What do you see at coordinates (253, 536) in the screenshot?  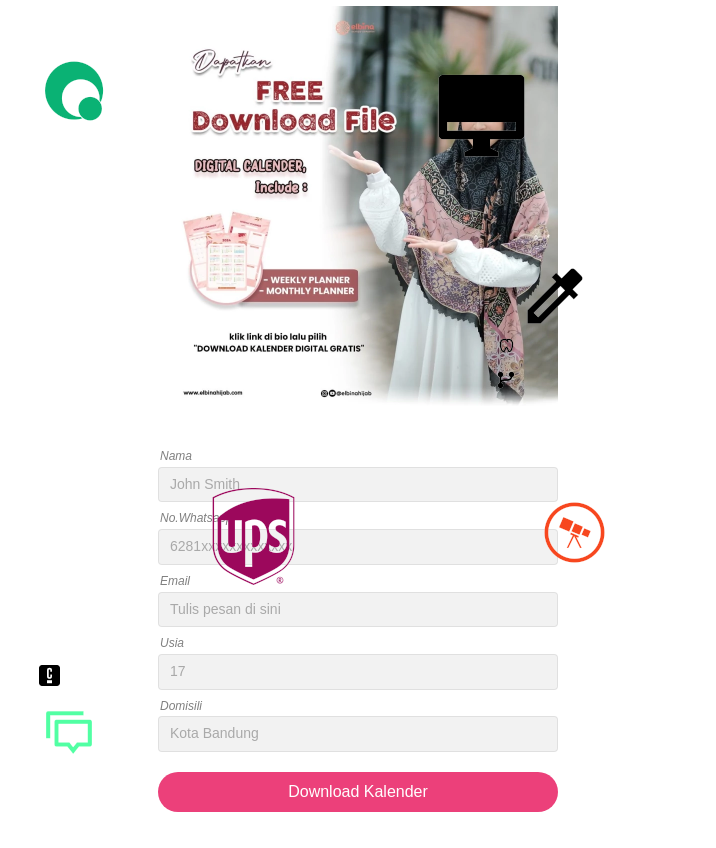 I see `UPS shipping and tracking services` at bounding box center [253, 536].